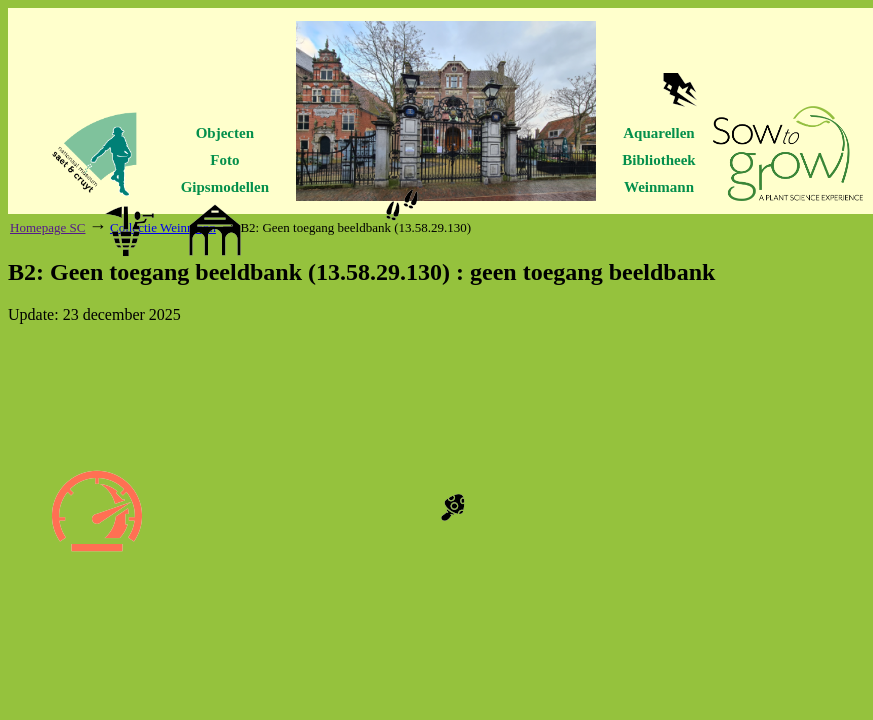 The width and height of the screenshot is (873, 720). Describe the element at coordinates (452, 507) in the screenshot. I see `collect a mushroom item in-game` at that location.